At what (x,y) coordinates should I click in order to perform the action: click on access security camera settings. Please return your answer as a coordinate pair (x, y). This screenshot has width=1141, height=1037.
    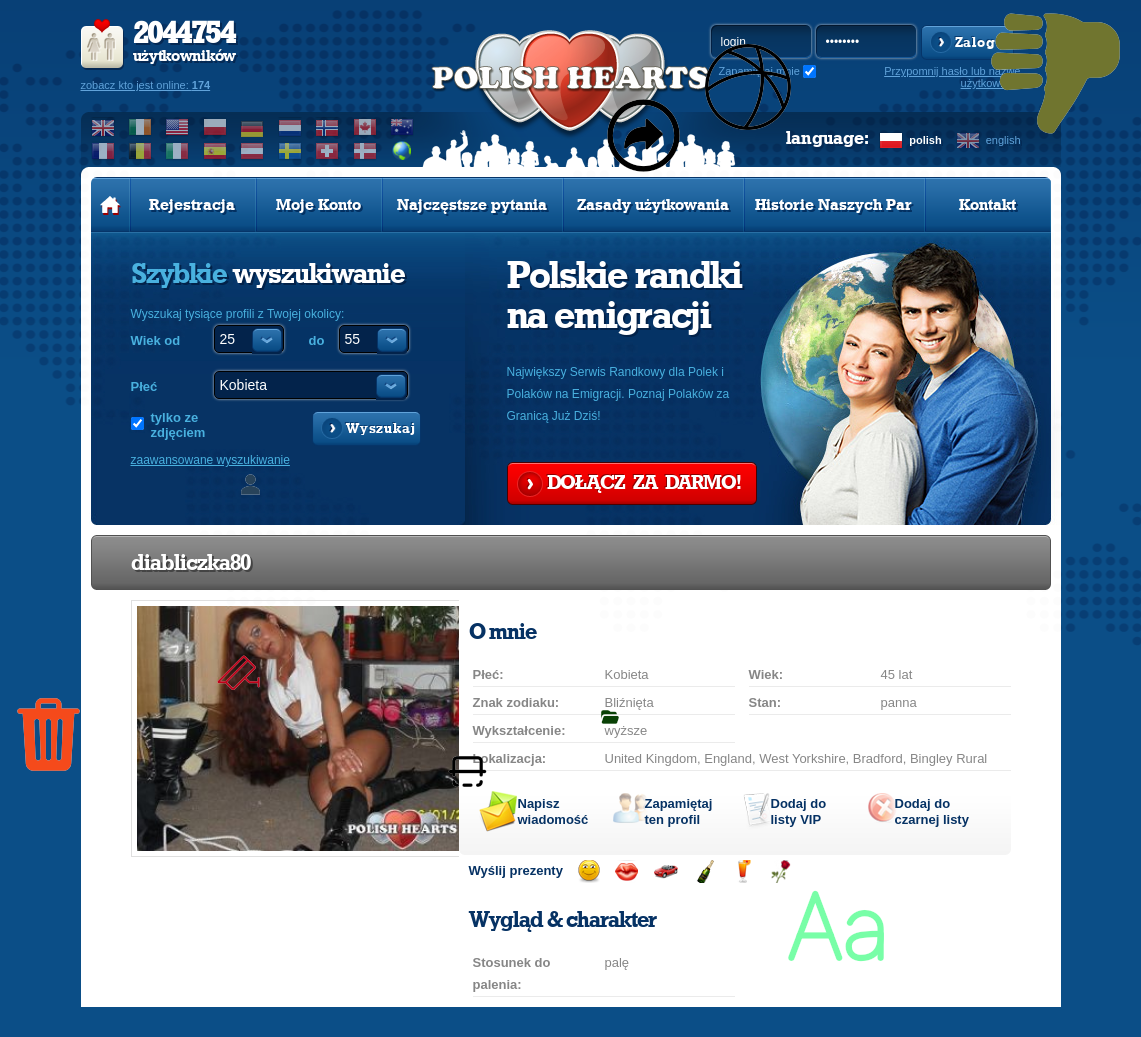
    Looking at the image, I should click on (238, 675).